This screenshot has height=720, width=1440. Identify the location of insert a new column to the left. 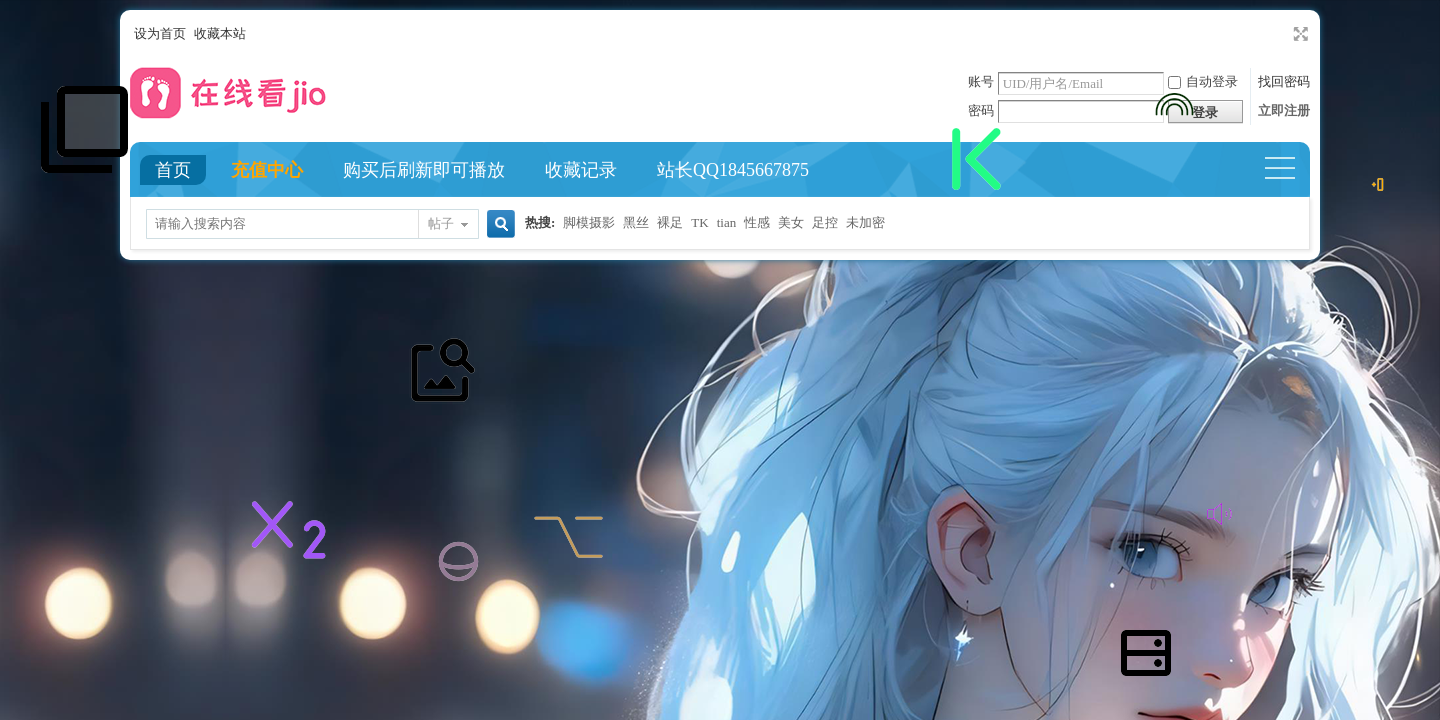
(1377, 184).